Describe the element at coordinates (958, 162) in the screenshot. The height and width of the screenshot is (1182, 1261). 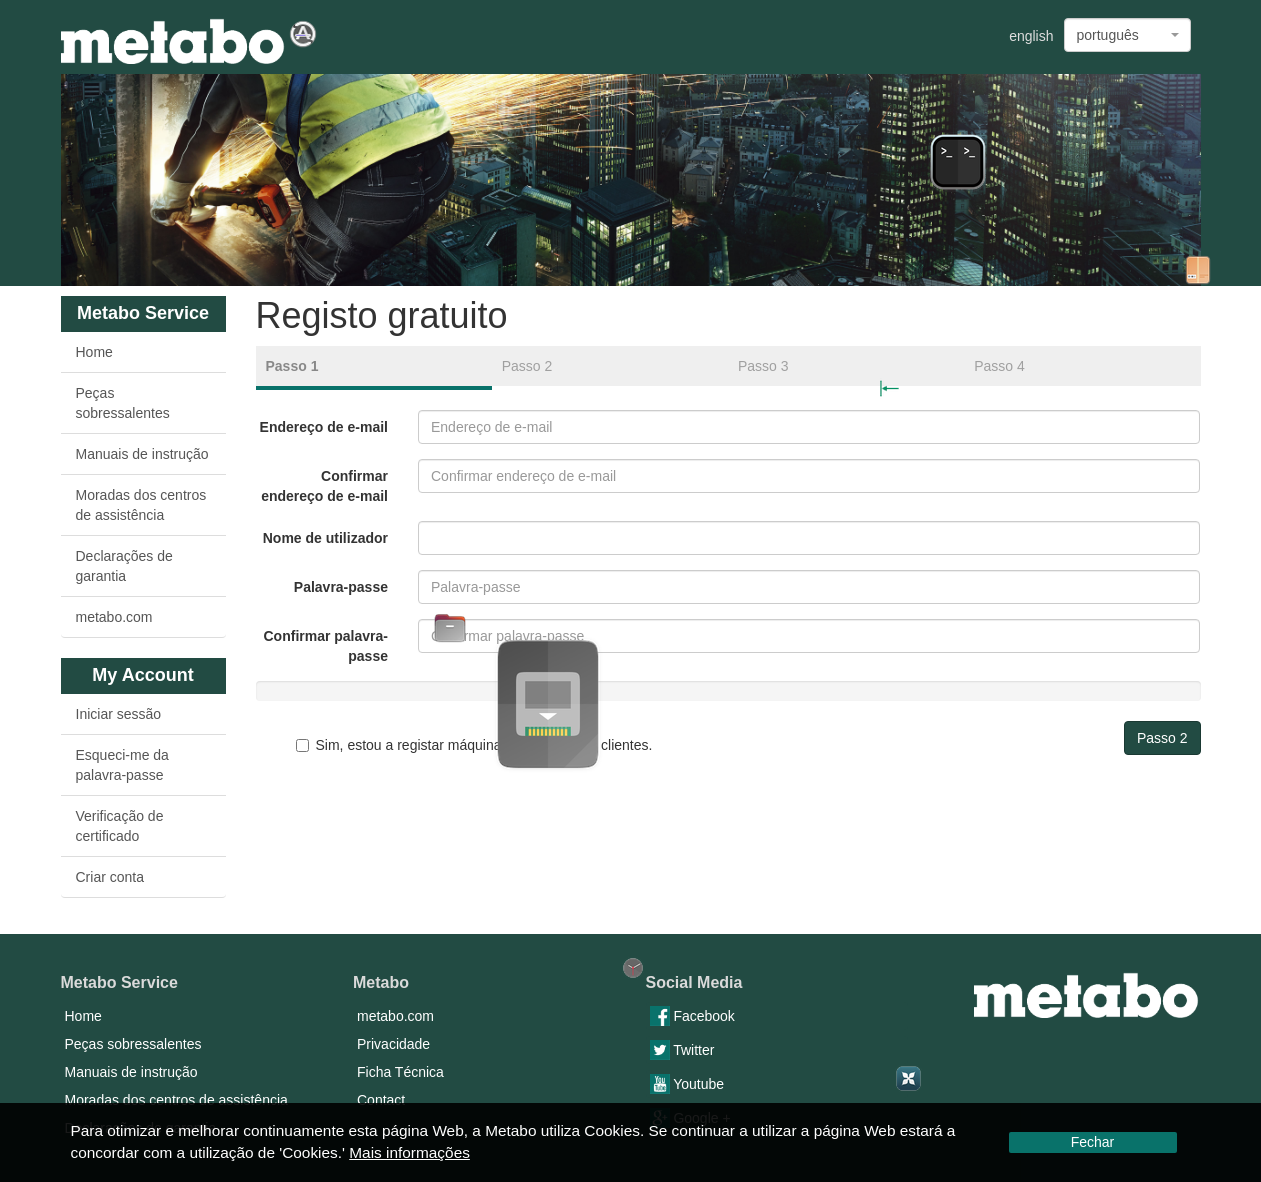
I see `open terminix terminal emulator` at that location.